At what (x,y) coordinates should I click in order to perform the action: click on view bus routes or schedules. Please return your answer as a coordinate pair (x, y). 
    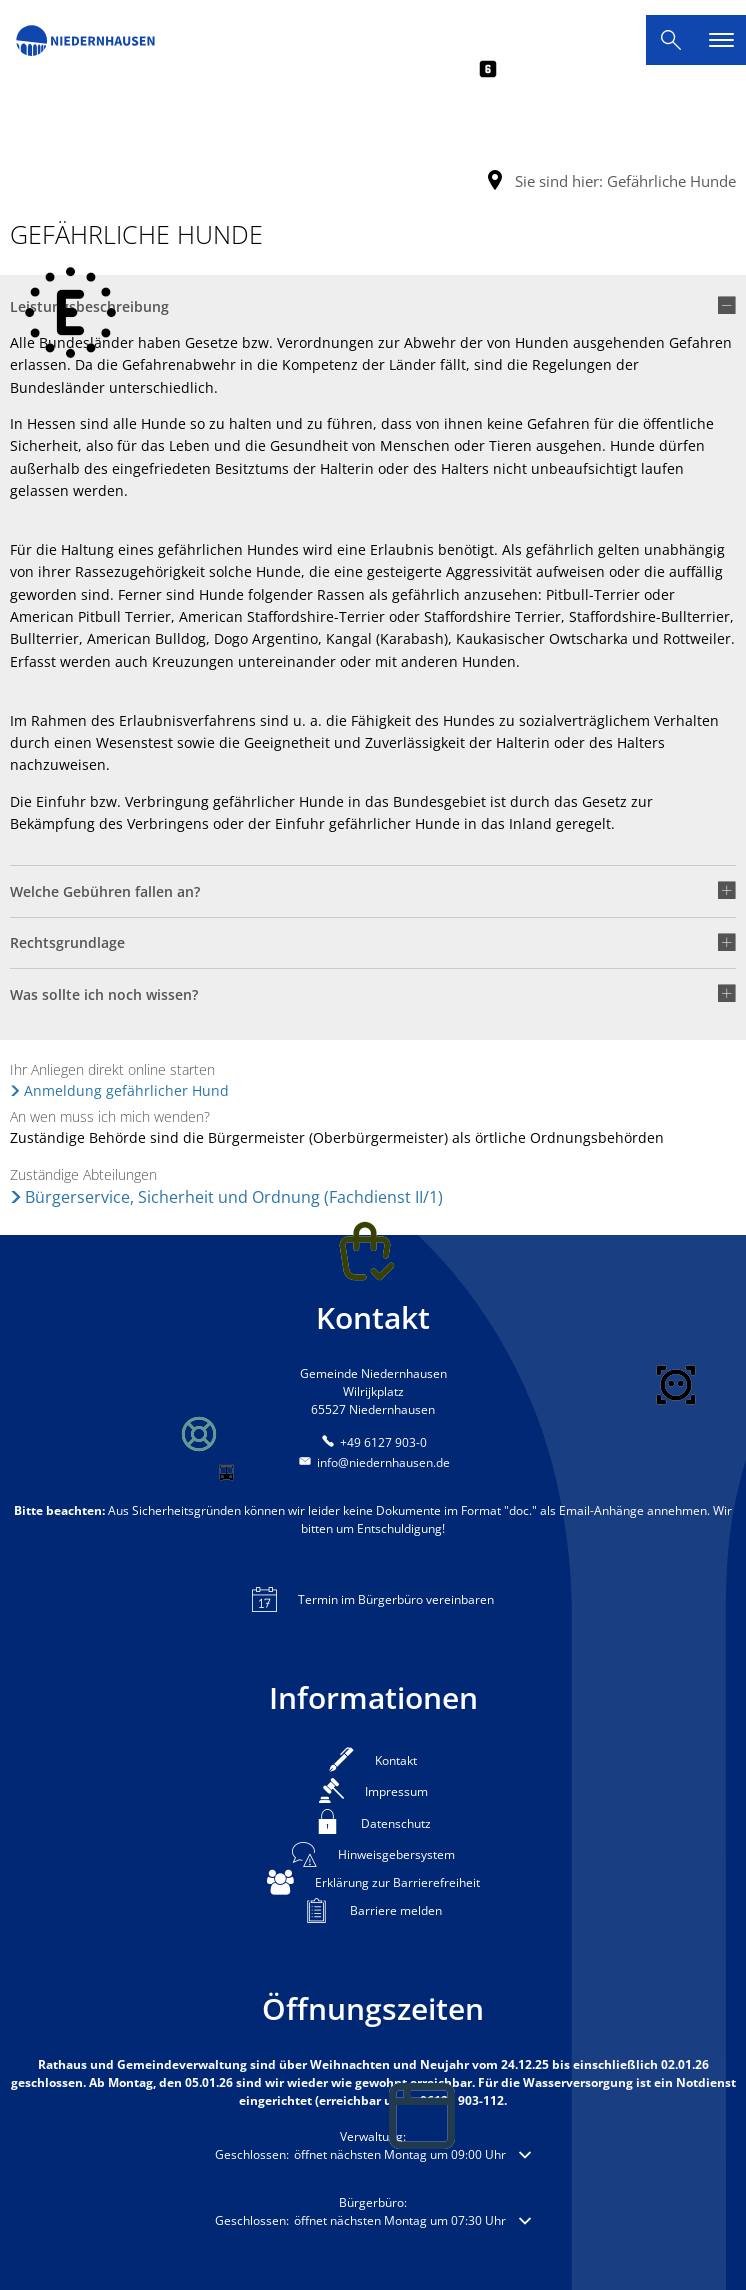
    Looking at the image, I should click on (226, 1472).